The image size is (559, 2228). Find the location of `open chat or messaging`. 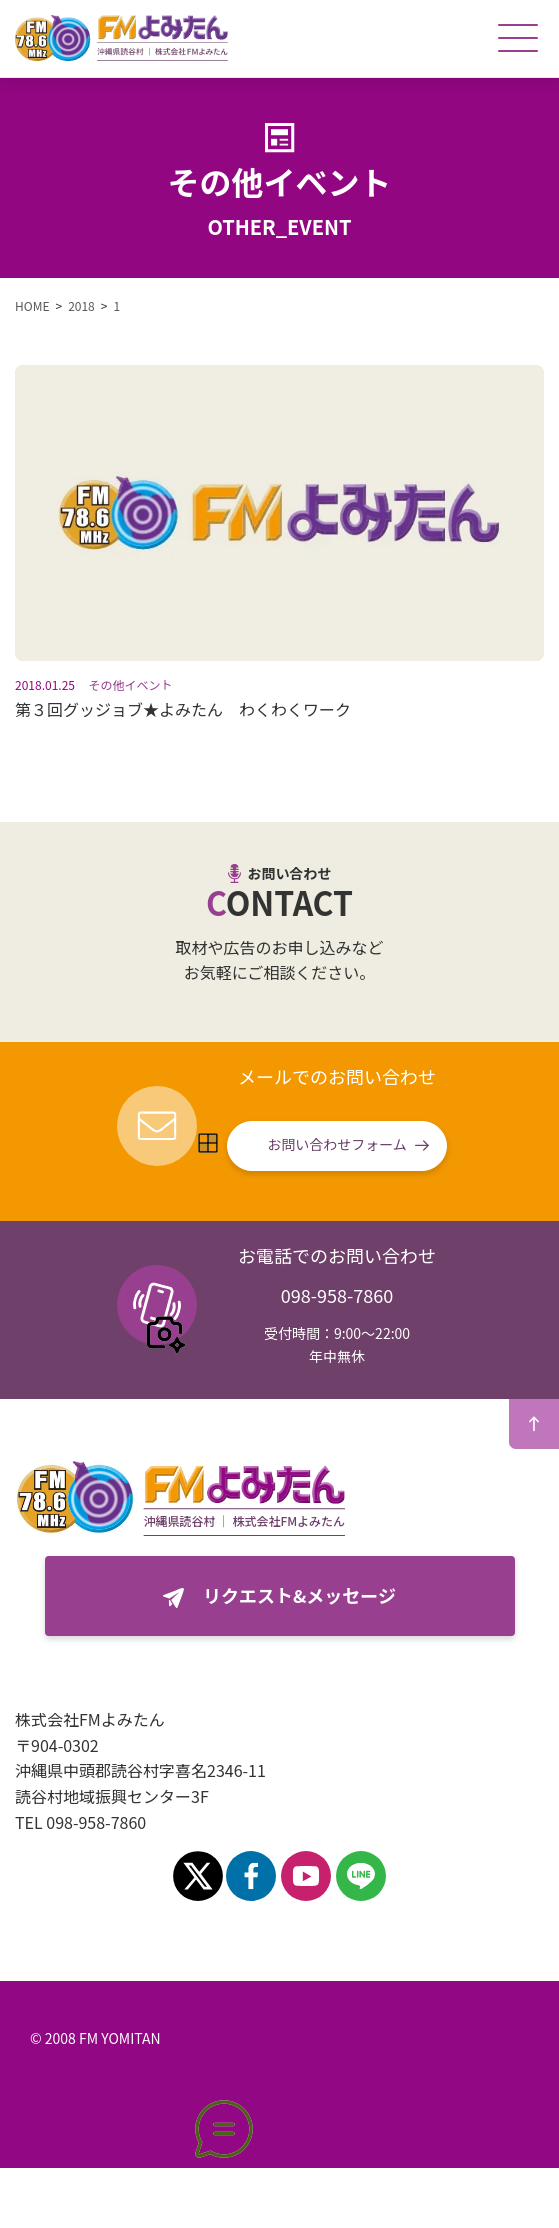

open chat or messaging is located at coordinates (224, 2129).